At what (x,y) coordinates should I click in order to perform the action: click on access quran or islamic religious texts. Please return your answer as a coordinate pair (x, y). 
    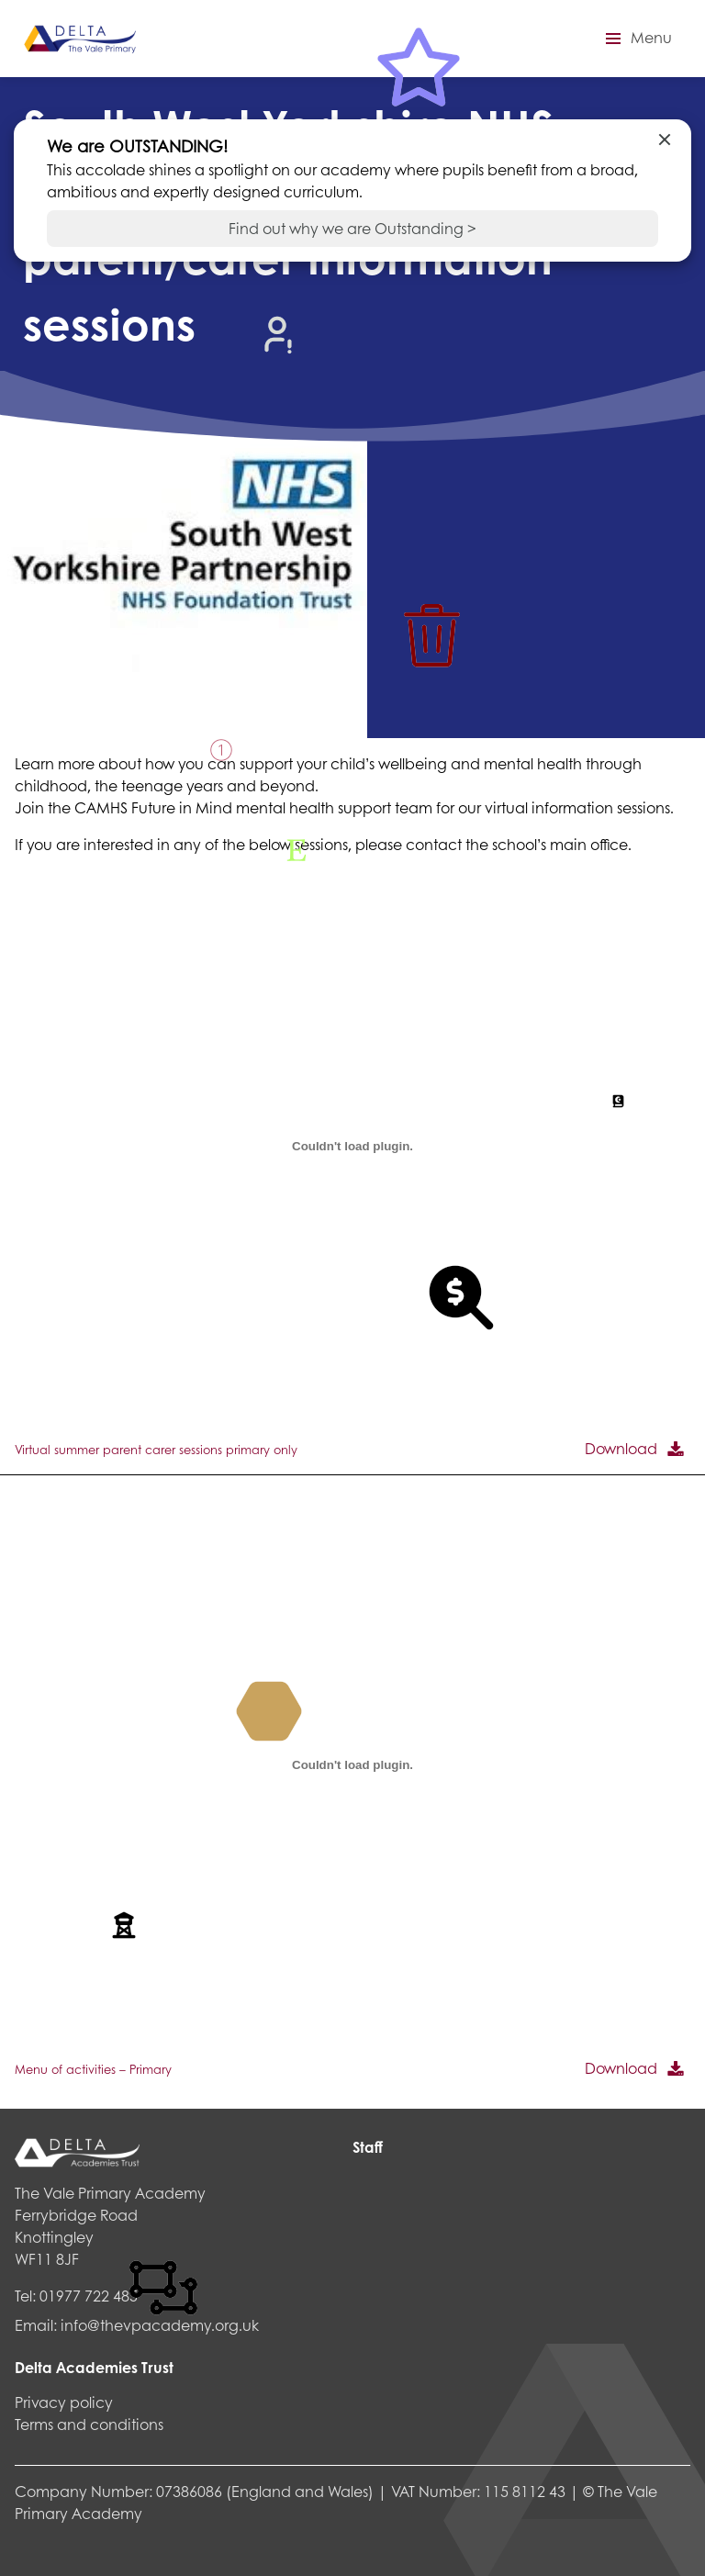
    Looking at the image, I should click on (618, 1101).